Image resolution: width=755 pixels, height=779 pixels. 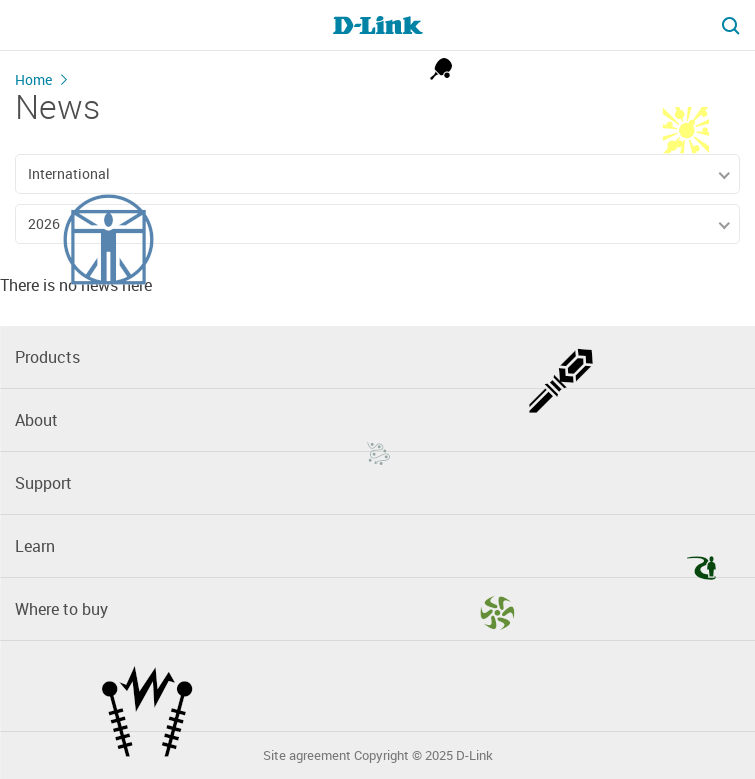 What do you see at coordinates (147, 711) in the screenshot?
I see `indicates electrical discharge or power surge` at bounding box center [147, 711].